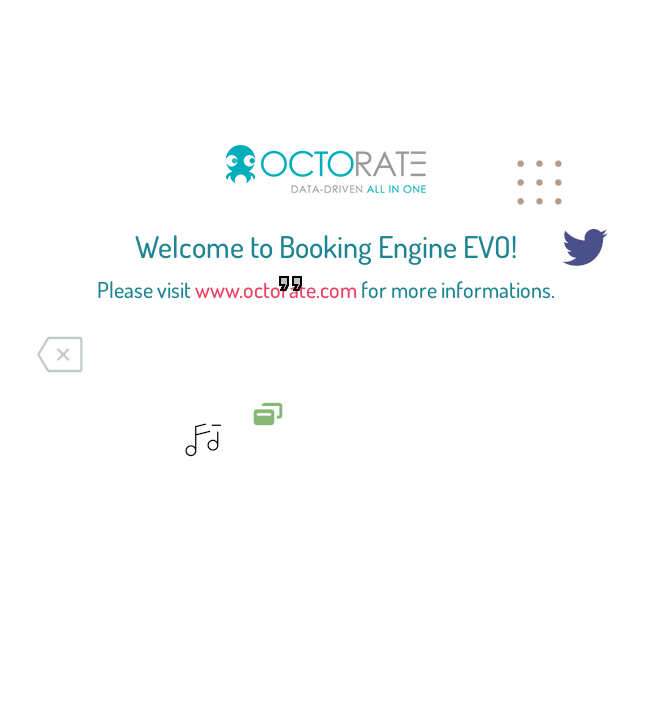 Image resolution: width=652 pixels, height=720 pixels. I want to click on restore window to previous size, so click(268, 414).